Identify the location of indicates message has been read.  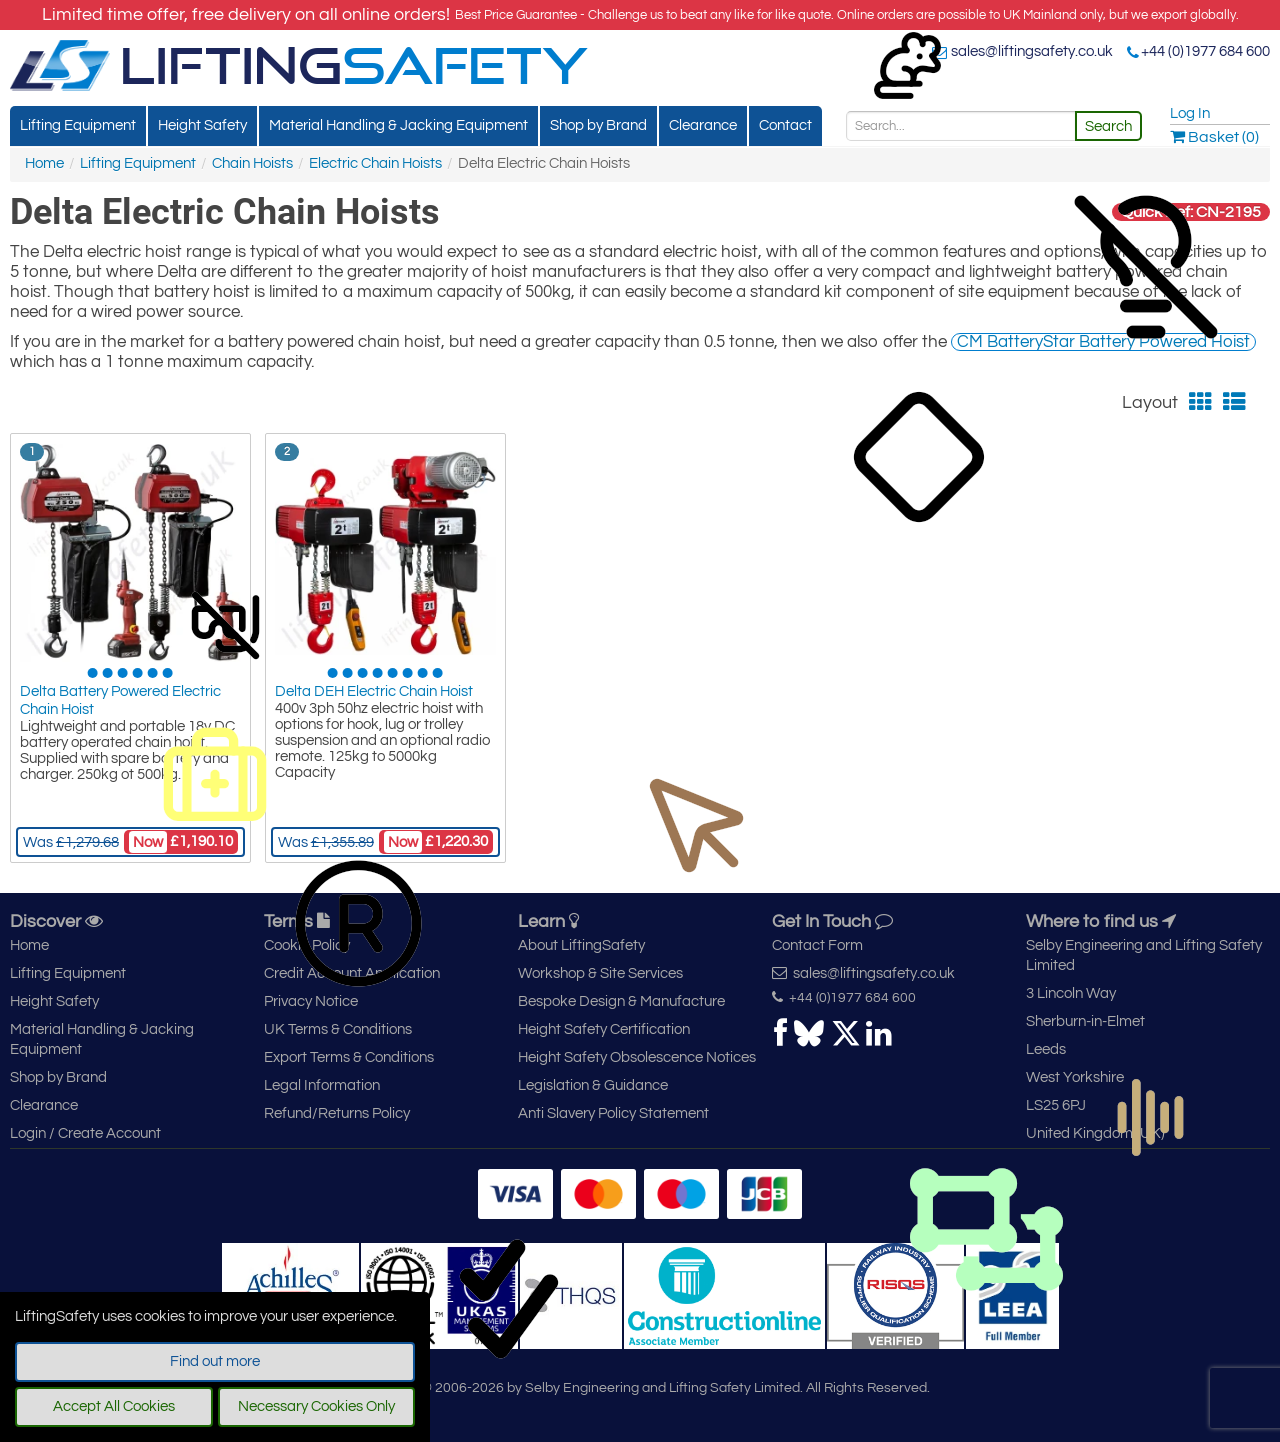
(509, 1301).